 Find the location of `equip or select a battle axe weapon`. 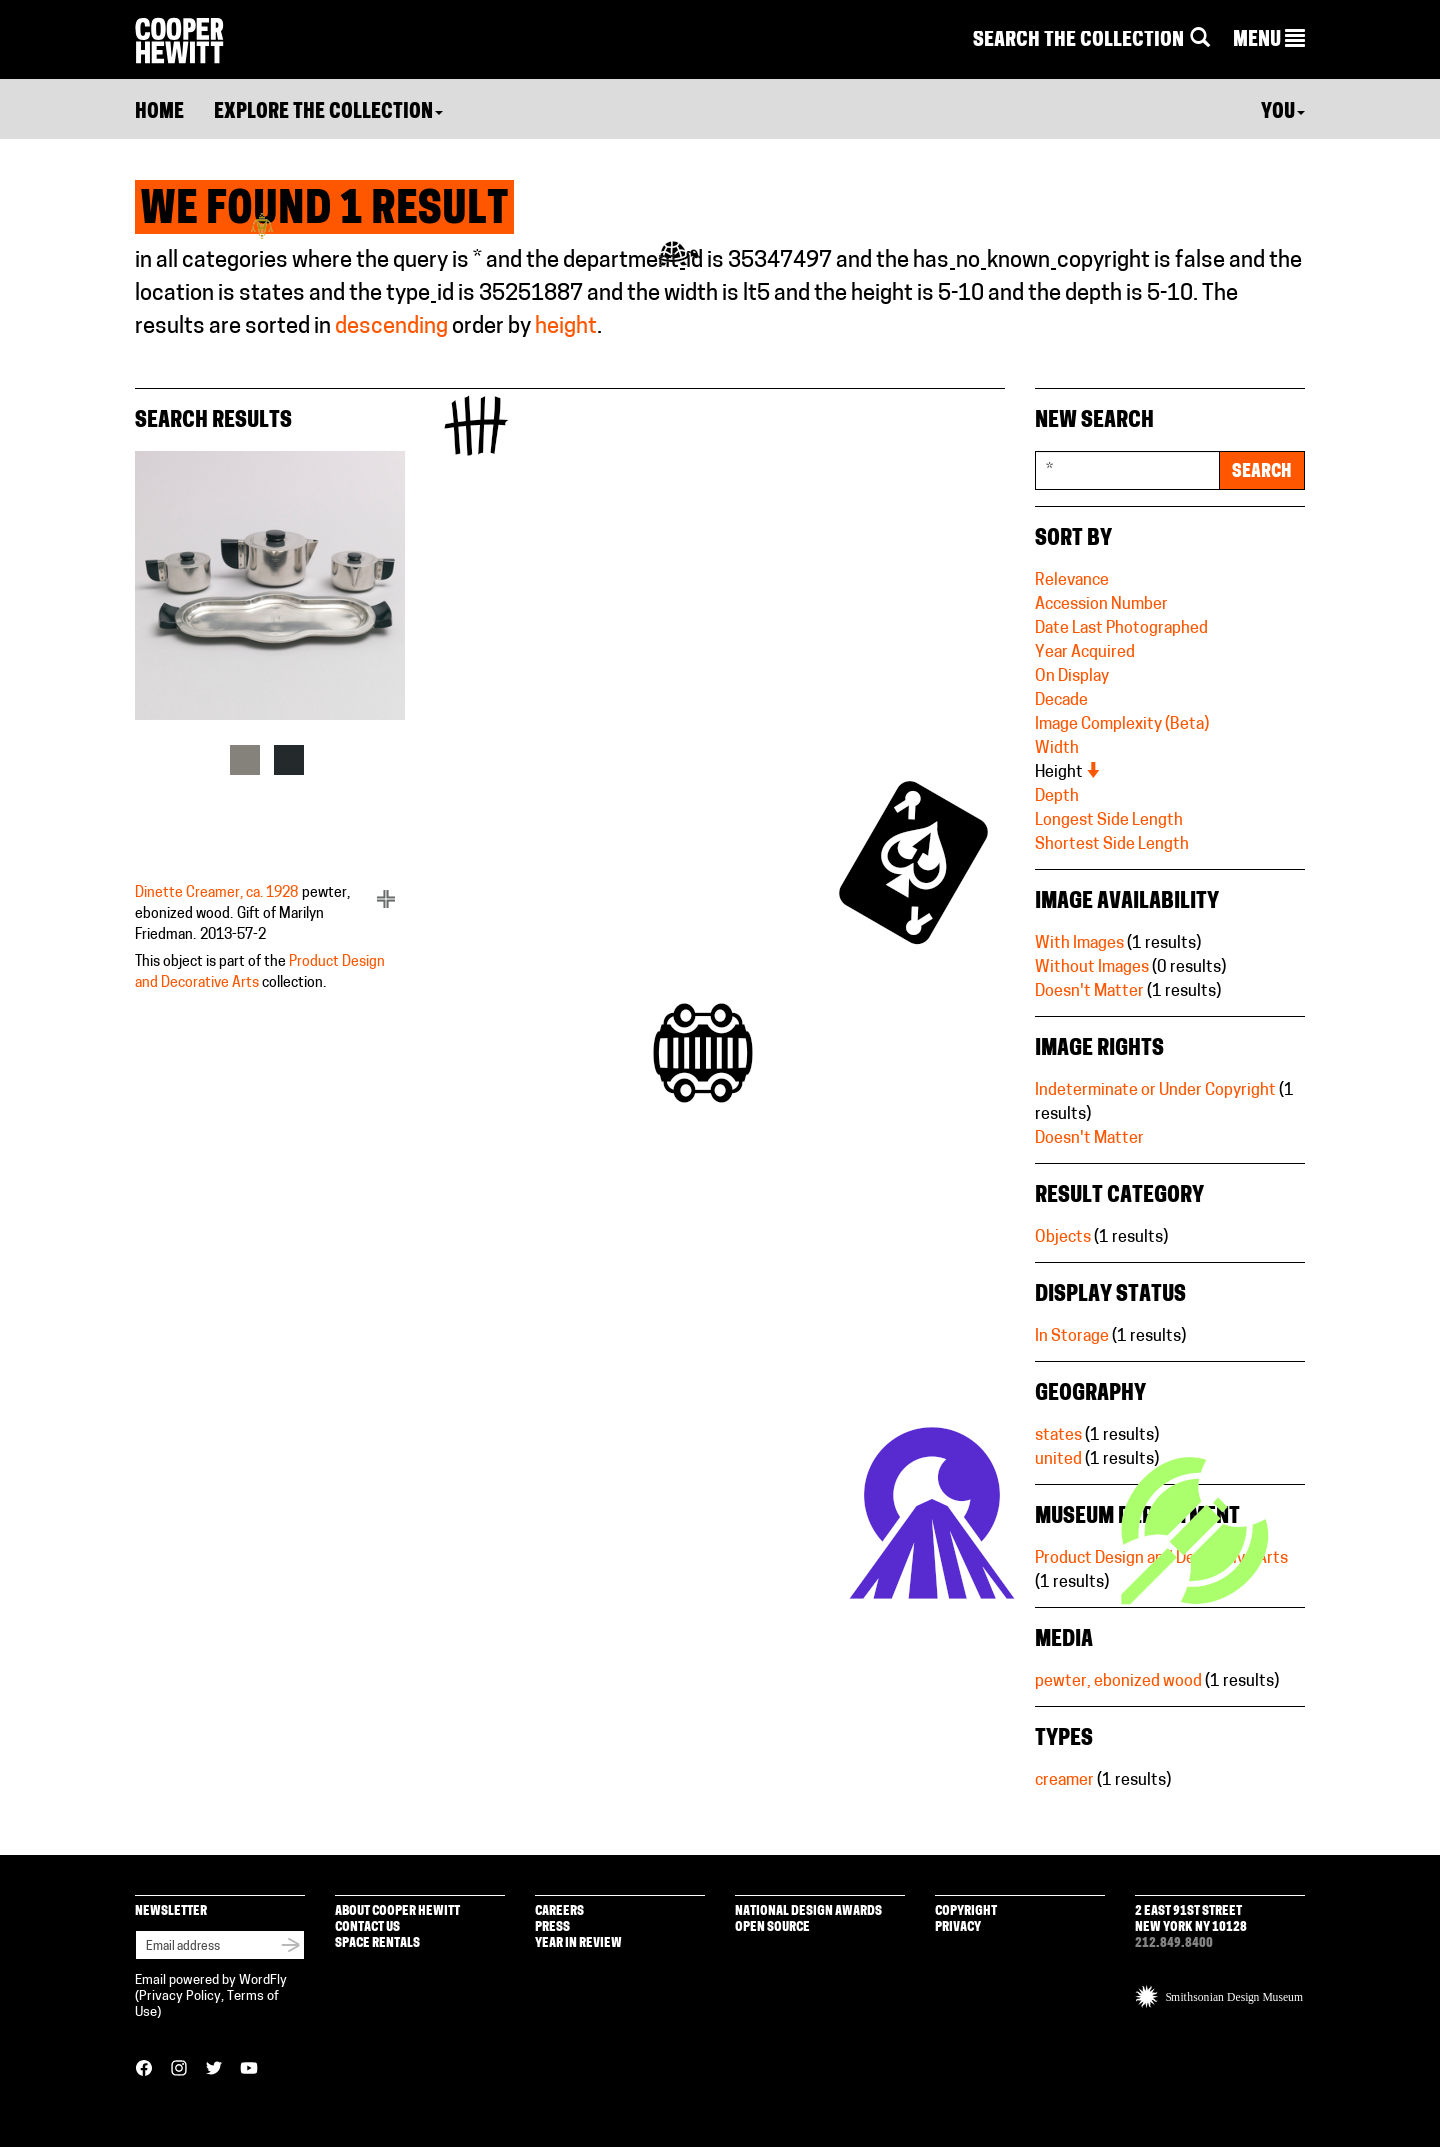

equip or select a battle axe weapon is located at coordinates (1194, 1530).